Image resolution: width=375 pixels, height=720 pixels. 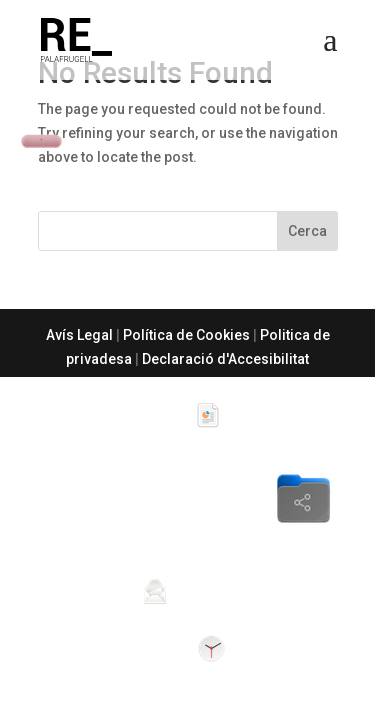 I want to click on open a presentation file, so click(x=208, y=415).